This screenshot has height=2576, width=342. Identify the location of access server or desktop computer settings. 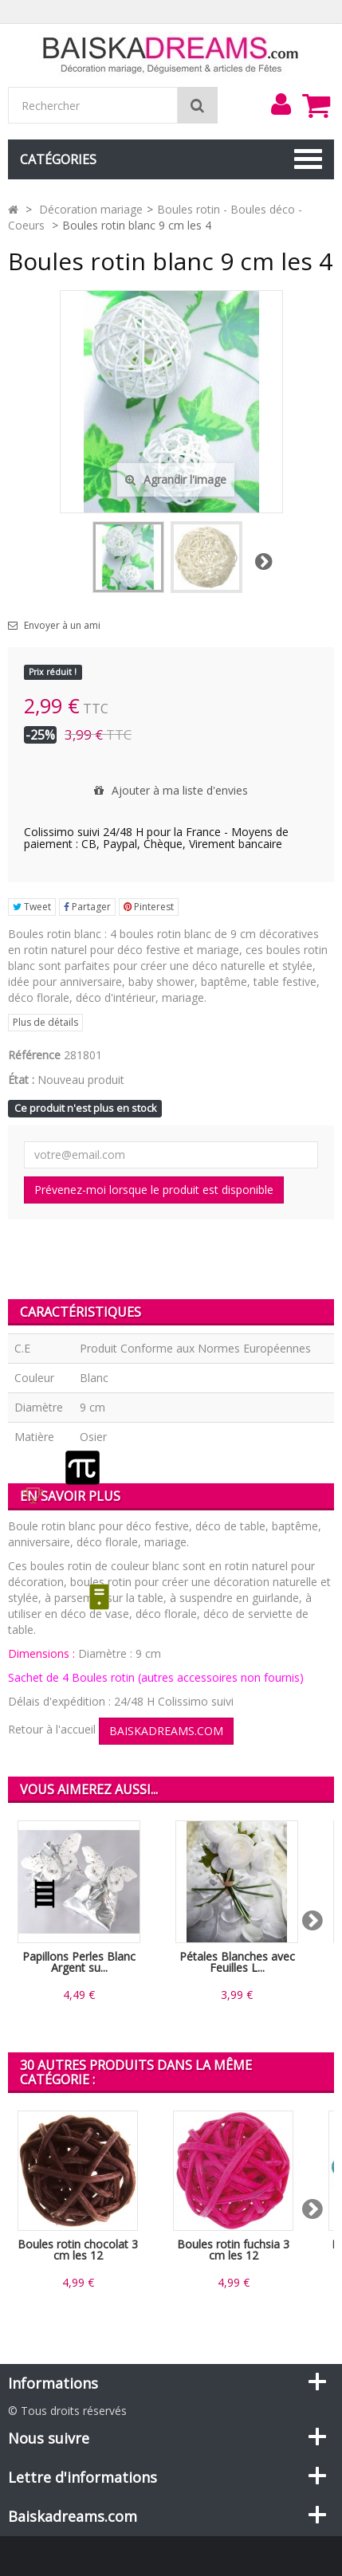
(99, 1596).